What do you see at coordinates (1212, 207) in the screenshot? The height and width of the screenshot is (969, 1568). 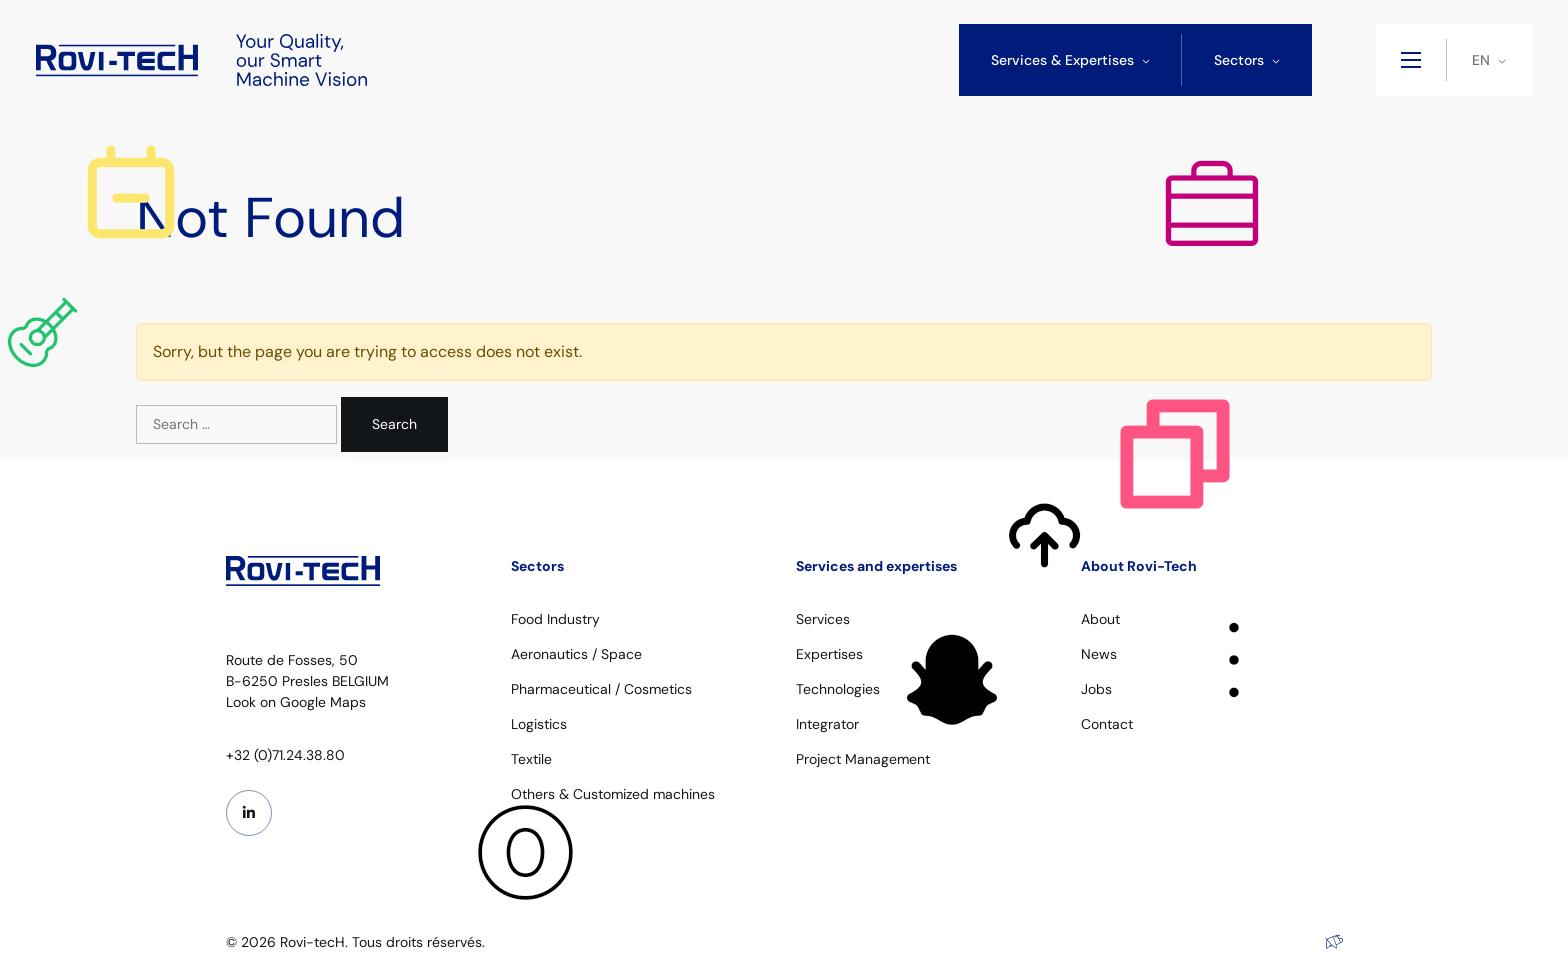 I see `access work or business documents` at bounding box center [1212, 207].